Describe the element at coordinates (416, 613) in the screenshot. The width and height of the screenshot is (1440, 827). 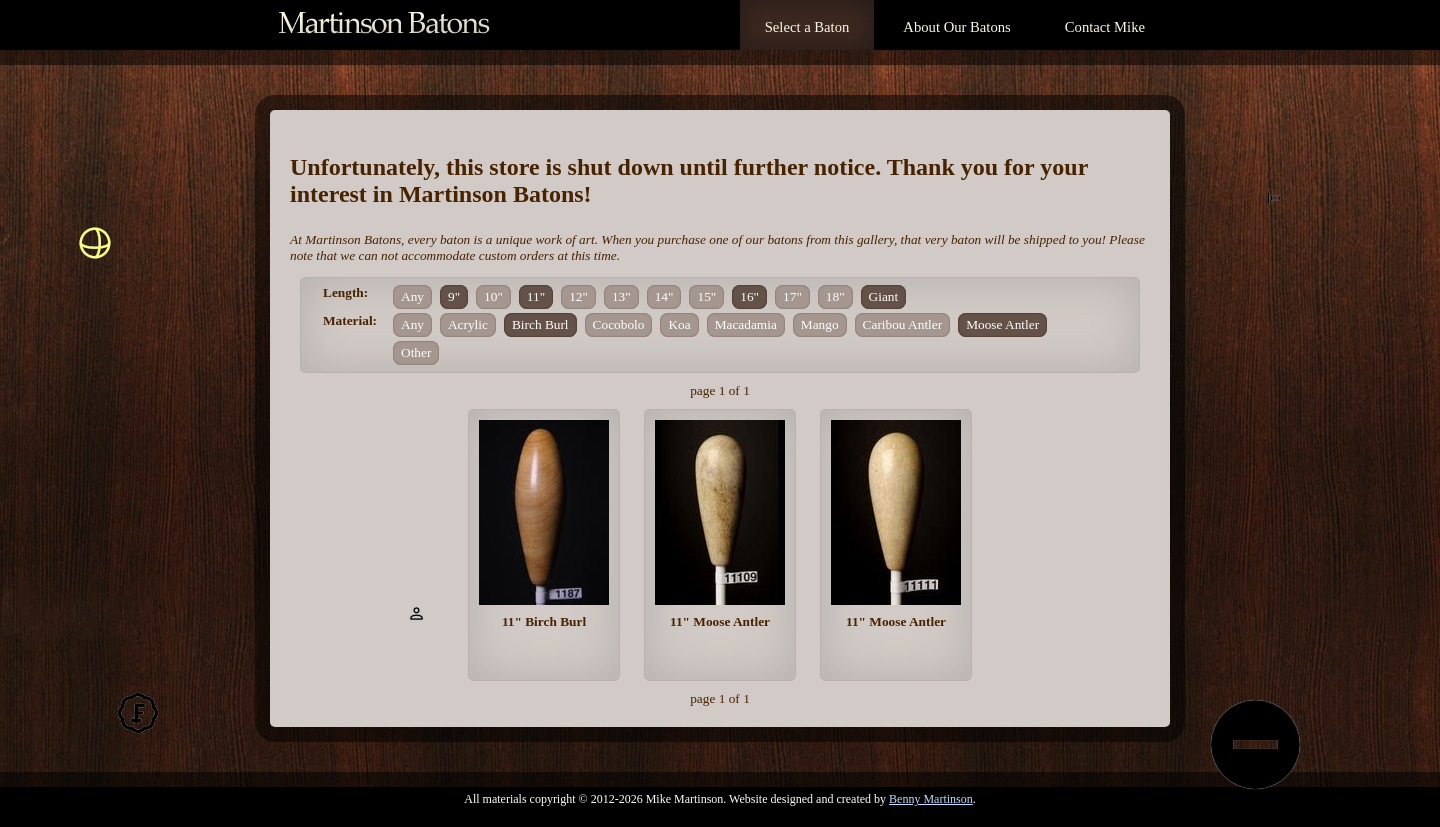
I see `view or edit your profile` at that location.